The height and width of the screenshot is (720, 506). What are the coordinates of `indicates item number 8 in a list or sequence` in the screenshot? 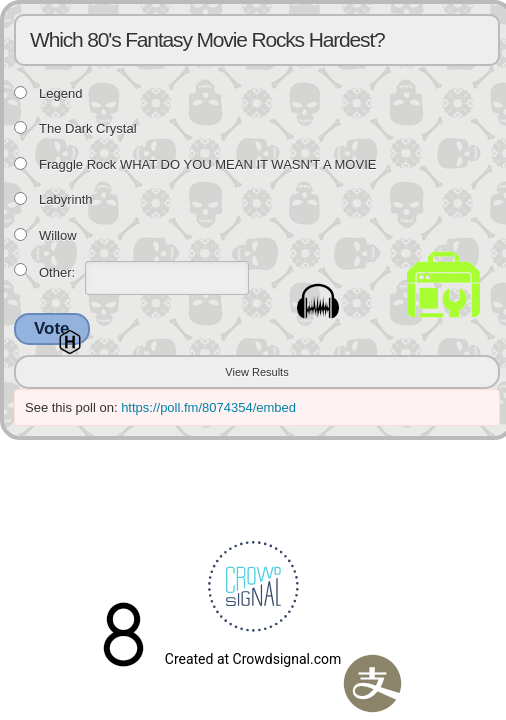 It's located at (123, 634).